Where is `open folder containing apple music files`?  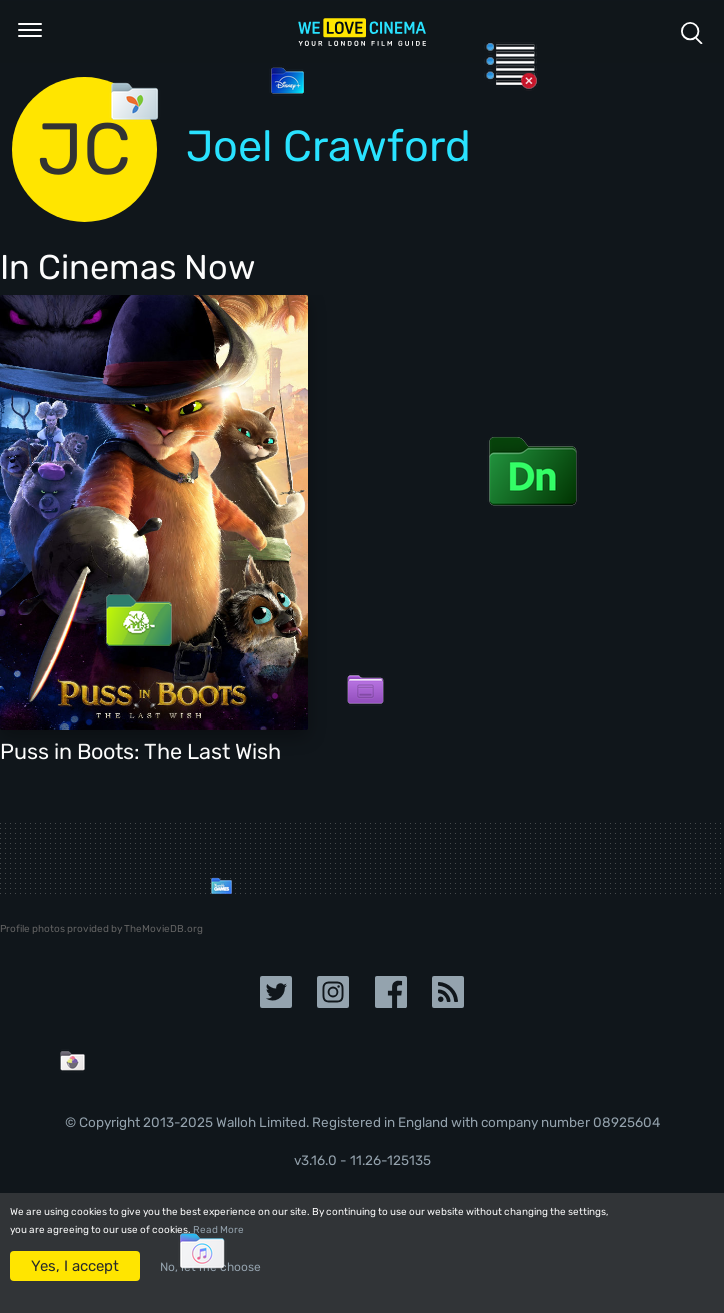
open folder containing apple music files is located at coordinates (202, 1252).